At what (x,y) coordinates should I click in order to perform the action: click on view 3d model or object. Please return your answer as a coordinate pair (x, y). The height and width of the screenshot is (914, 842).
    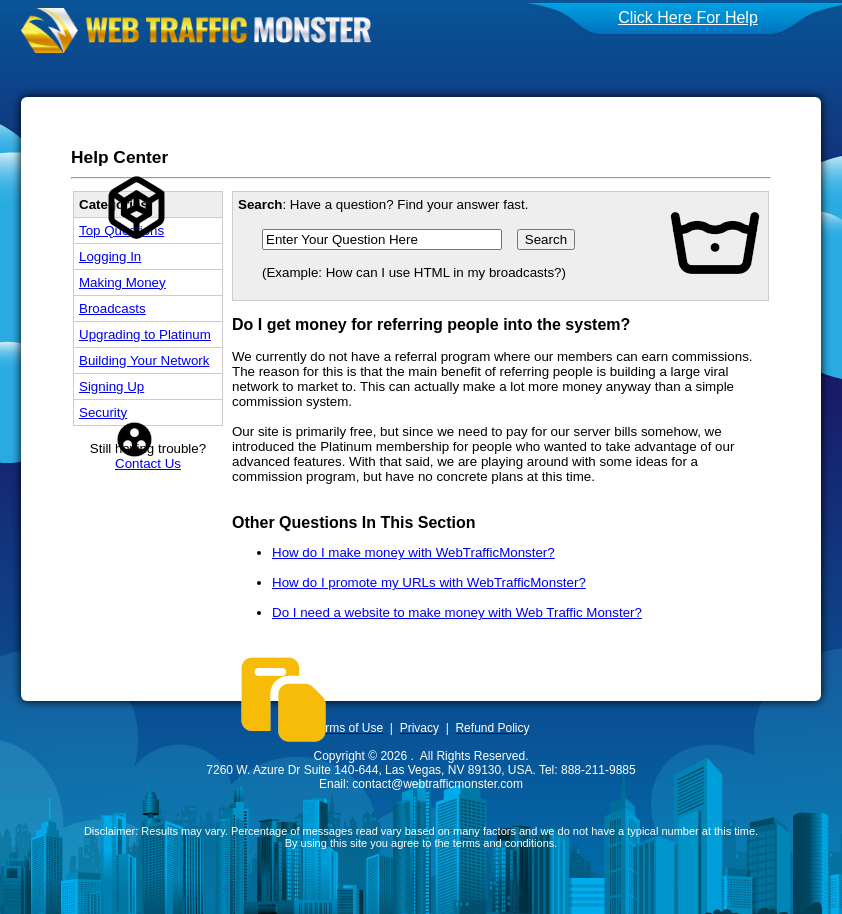
    Looking at the image, I should click on (136, 207).